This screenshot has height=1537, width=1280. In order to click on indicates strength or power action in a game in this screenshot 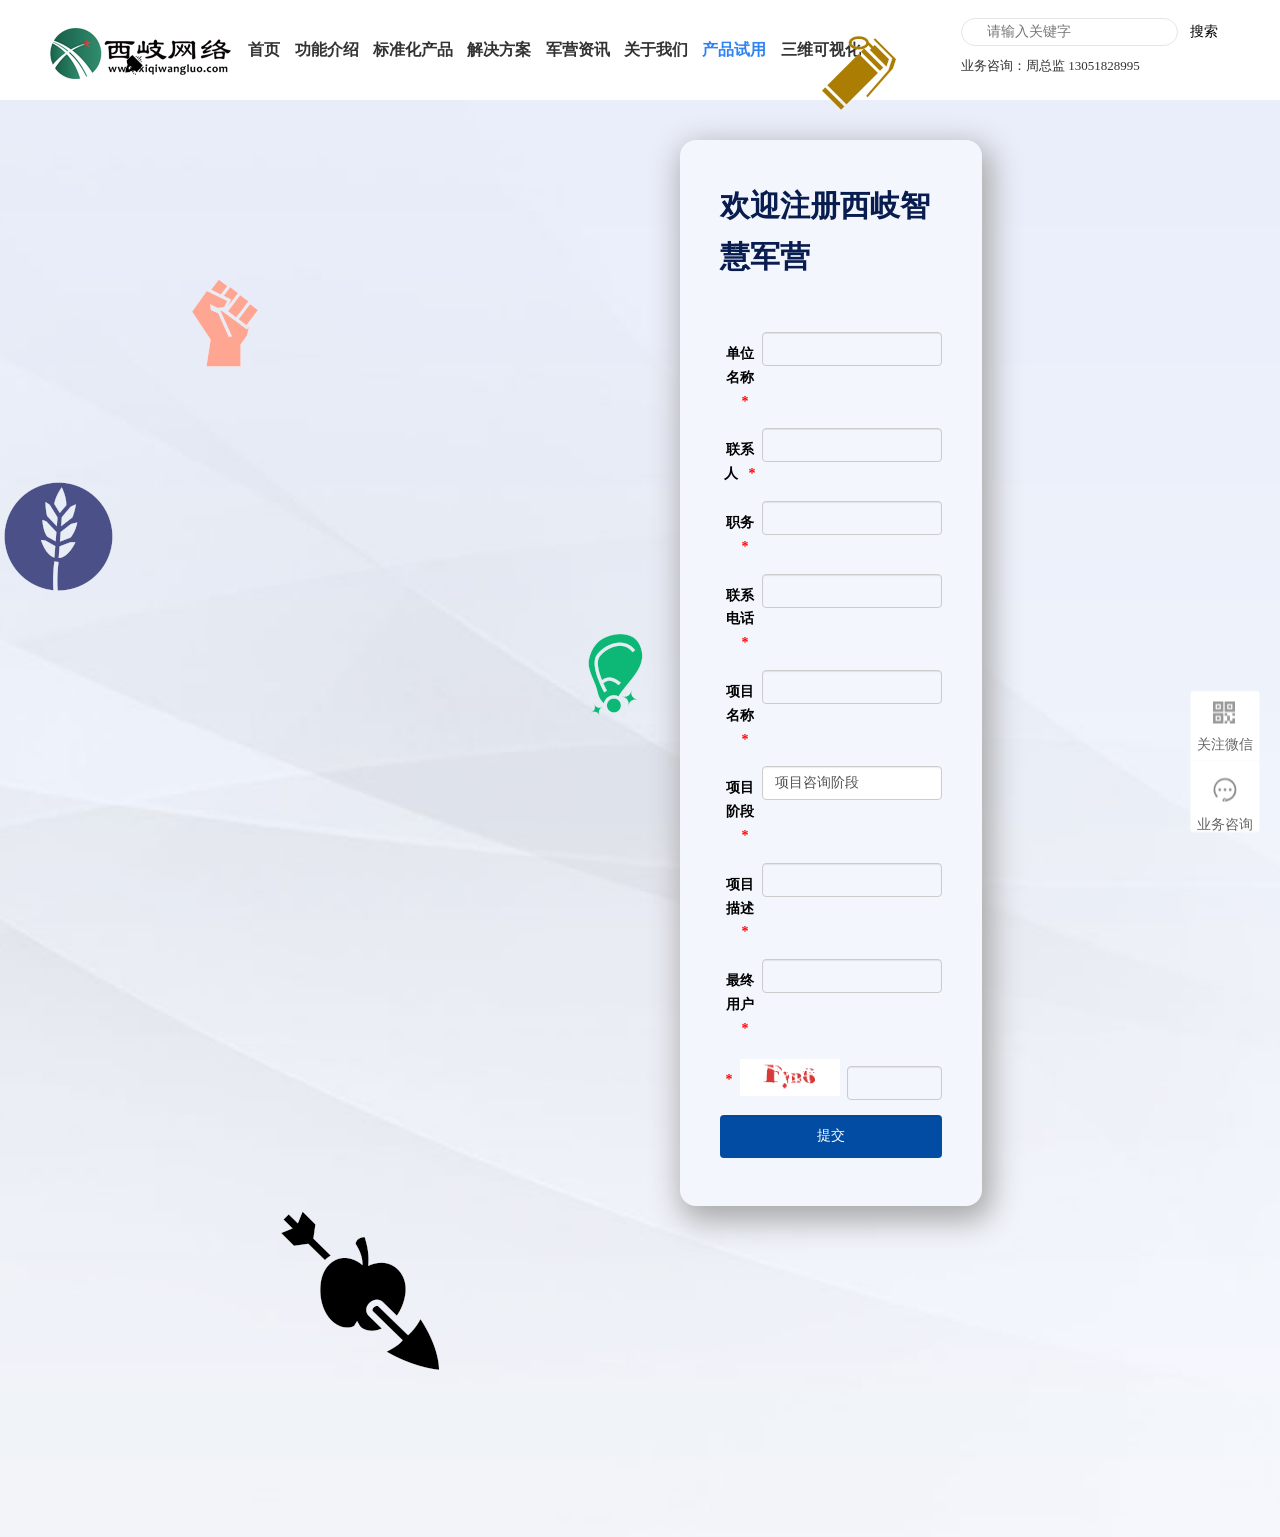, I will do `click(225, 323)`.